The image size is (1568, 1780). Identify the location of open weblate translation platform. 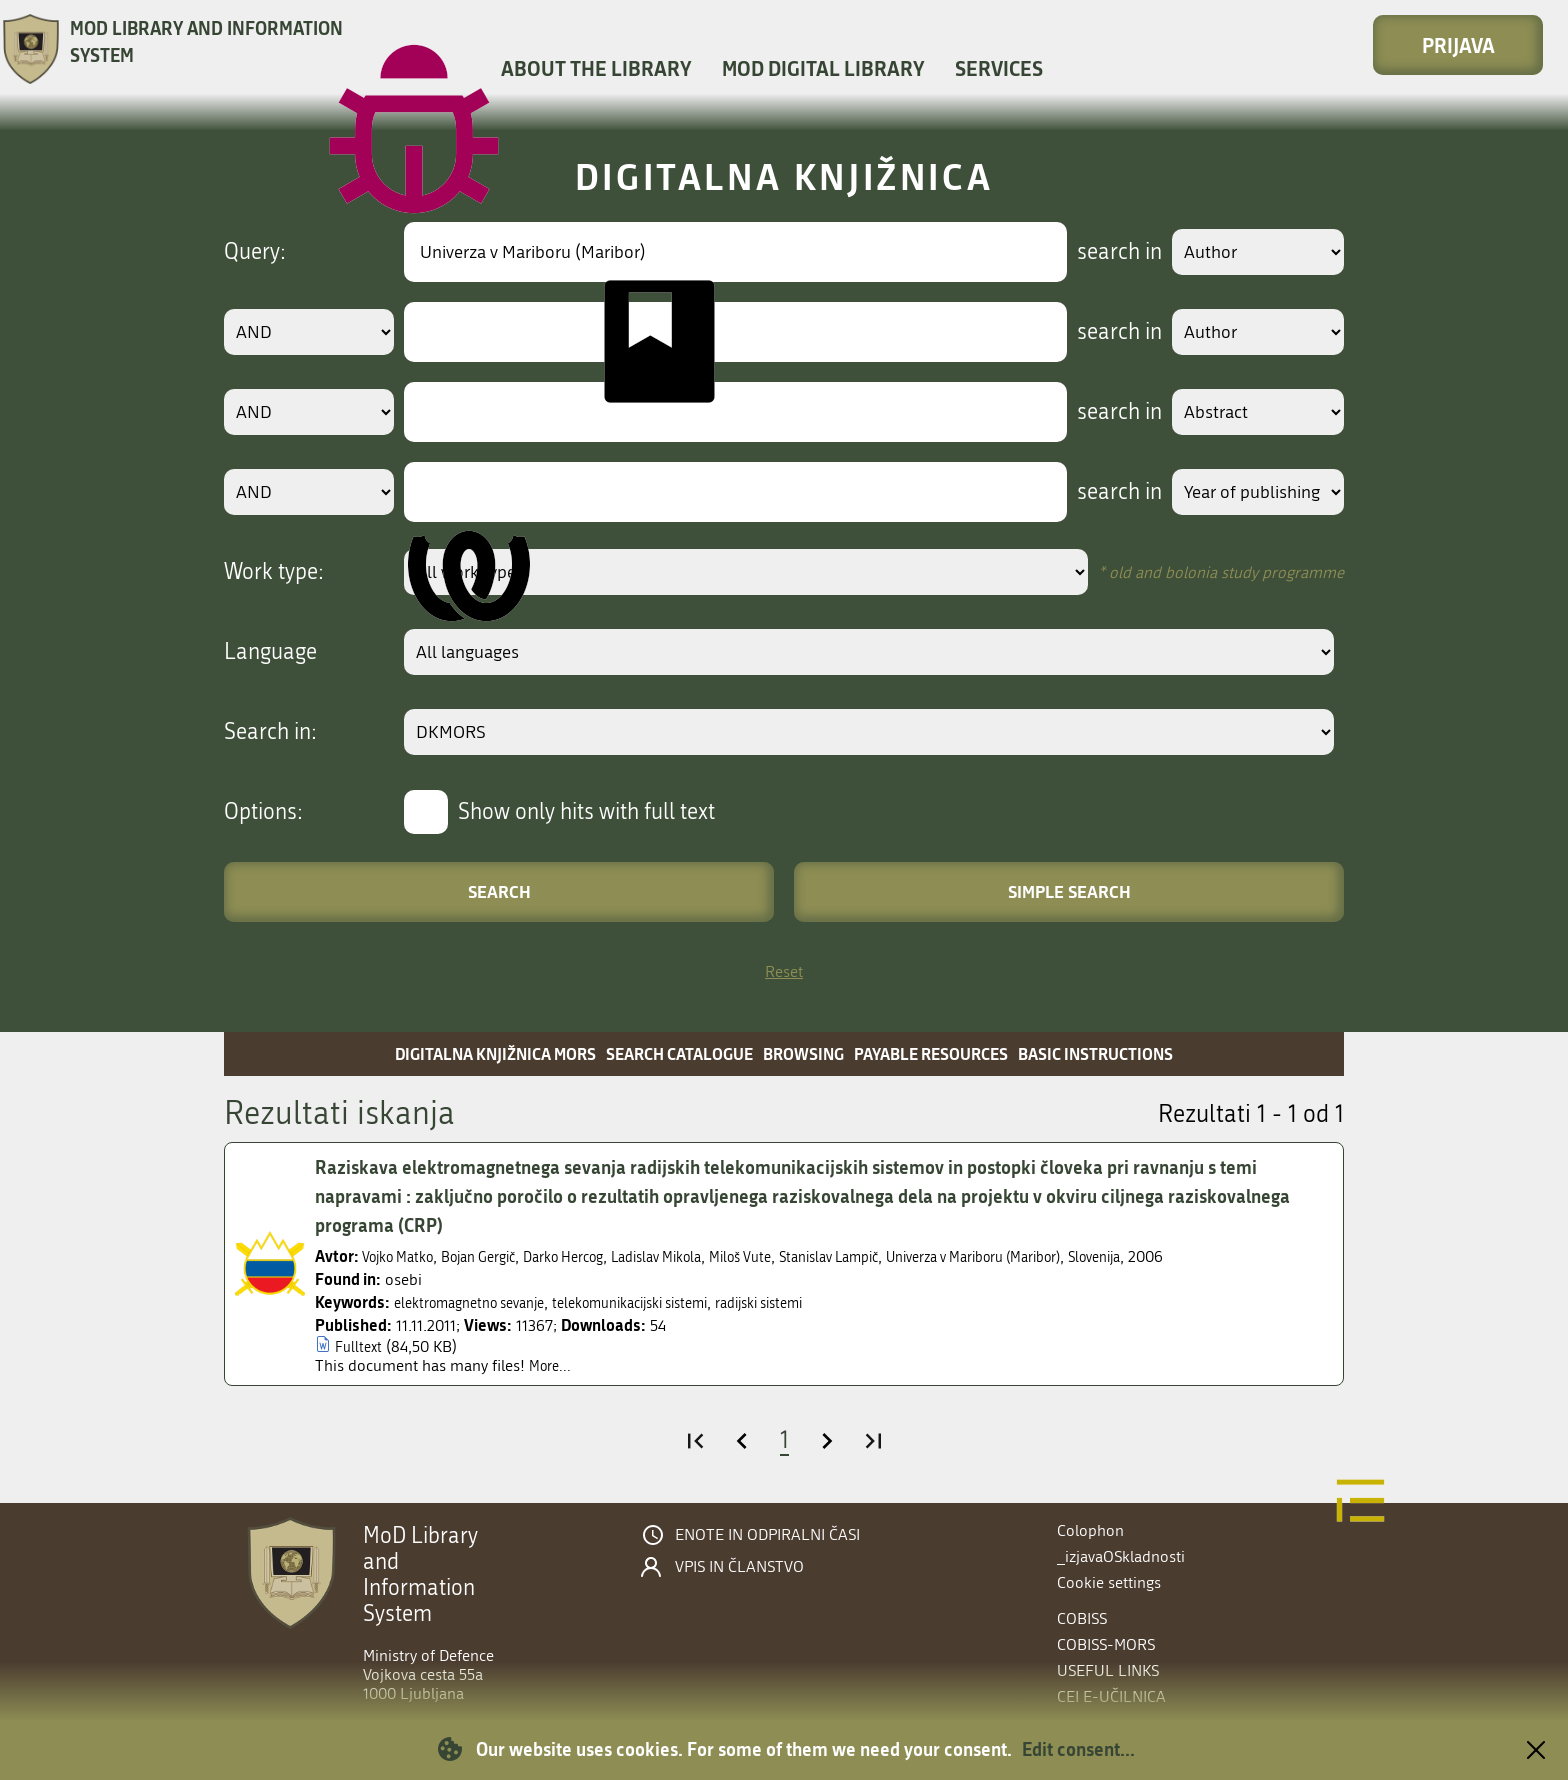
(469, 576).